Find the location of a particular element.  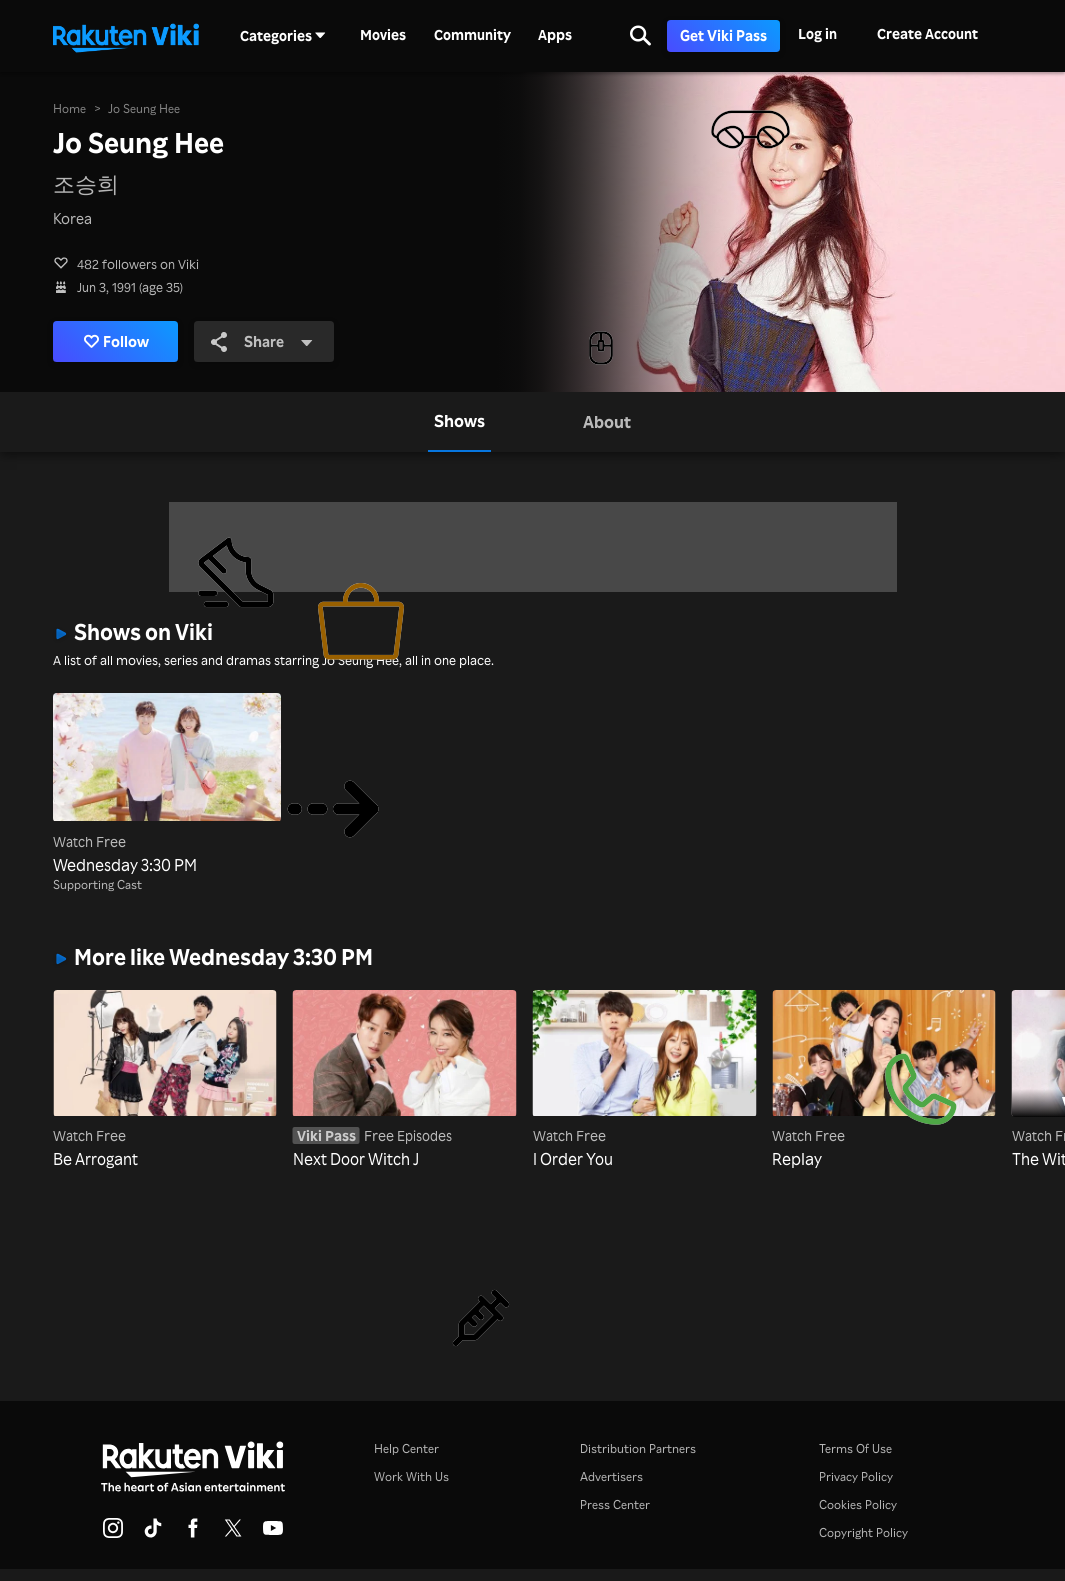

view your shopping bag is located at coordinates (361, 626).